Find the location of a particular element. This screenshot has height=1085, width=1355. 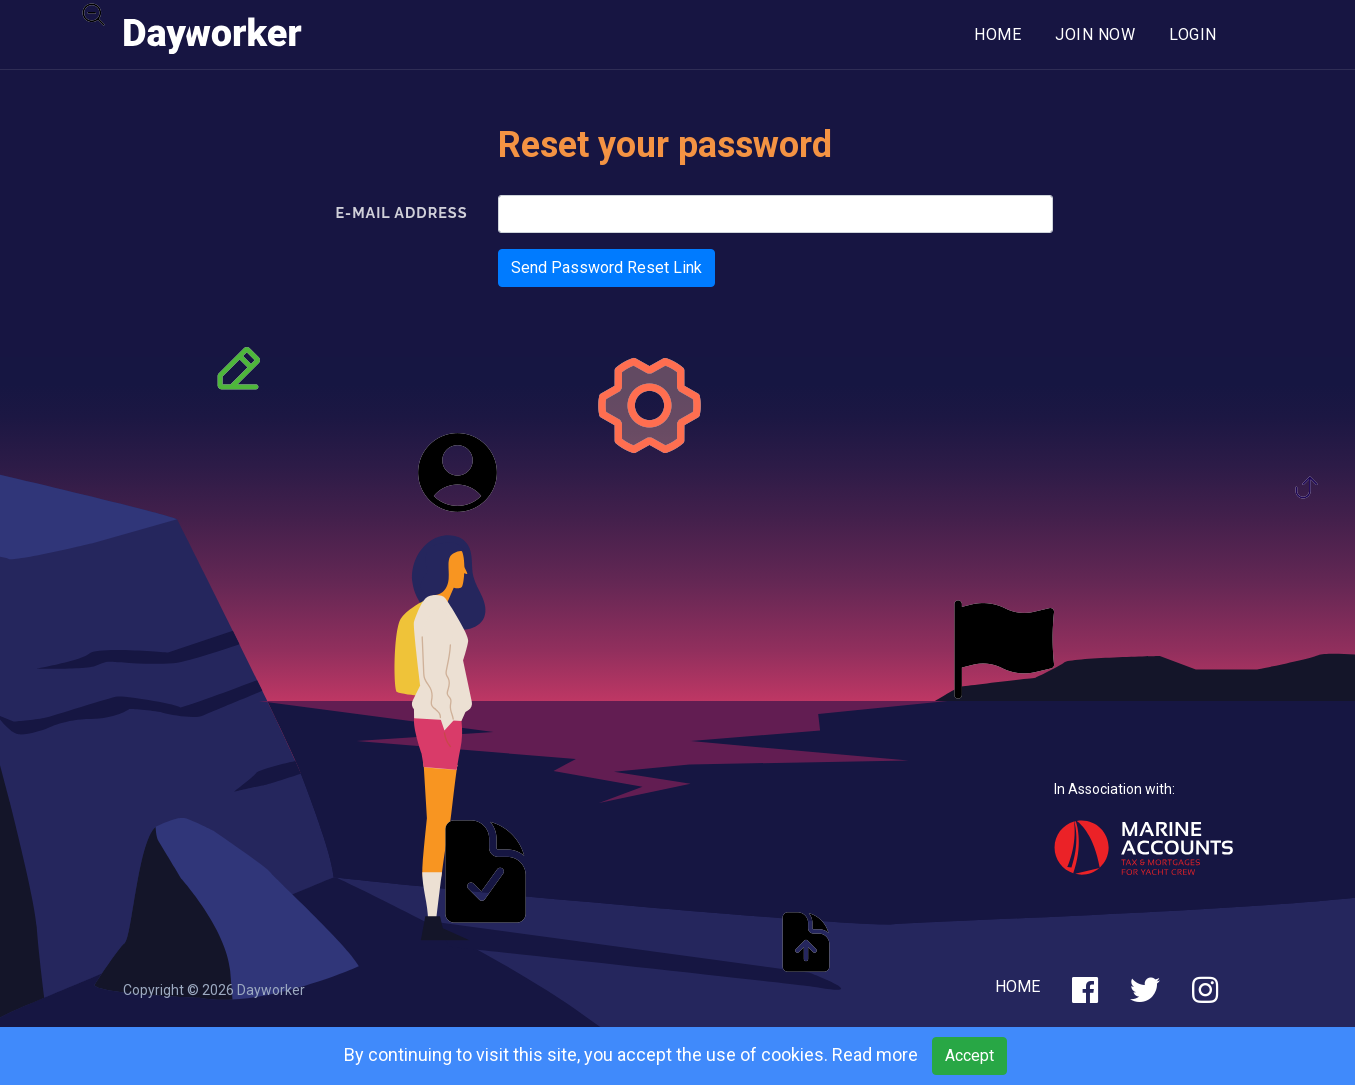

view your profile is located at coordinates (457, 472).